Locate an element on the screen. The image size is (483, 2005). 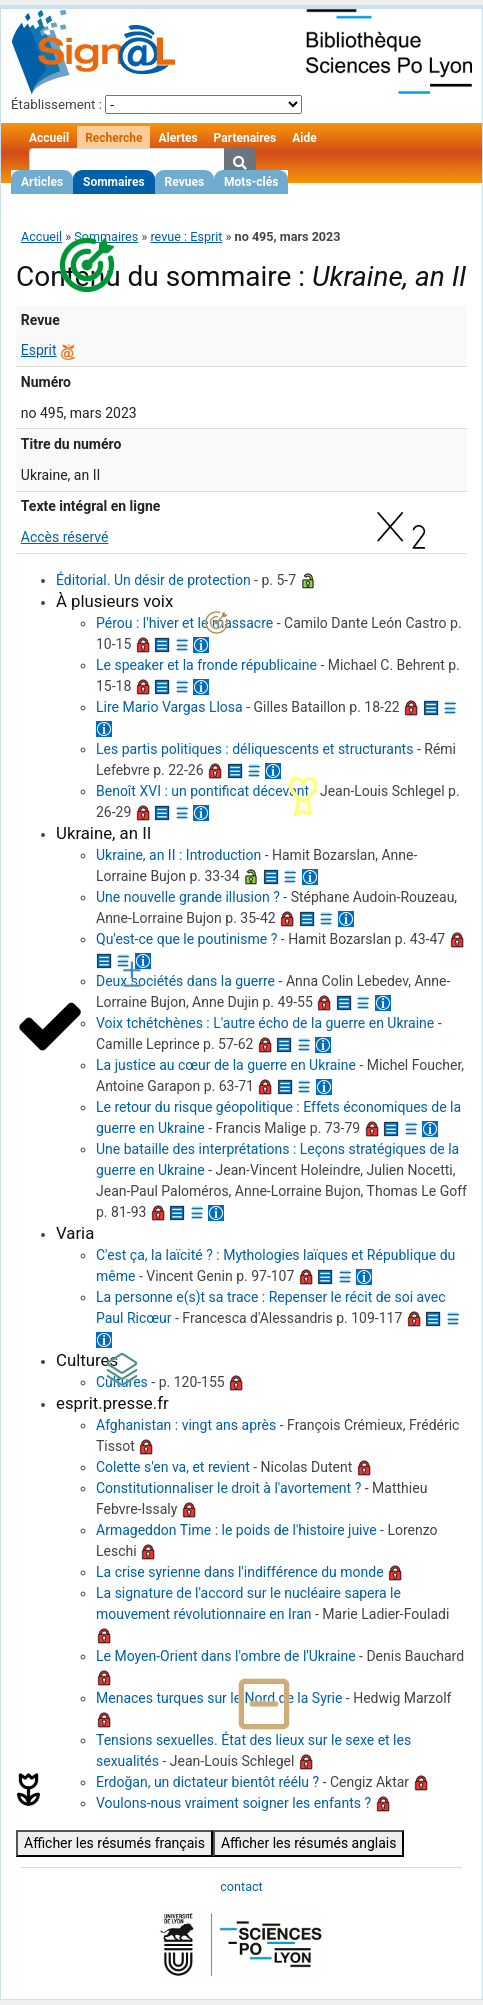
confirm or submit an action is located at coordinates (49, 1025).